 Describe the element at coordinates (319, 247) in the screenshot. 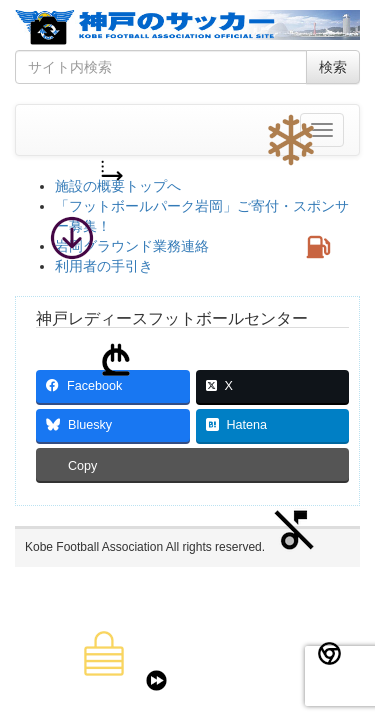

I see `find nearby gas stations` at that location.